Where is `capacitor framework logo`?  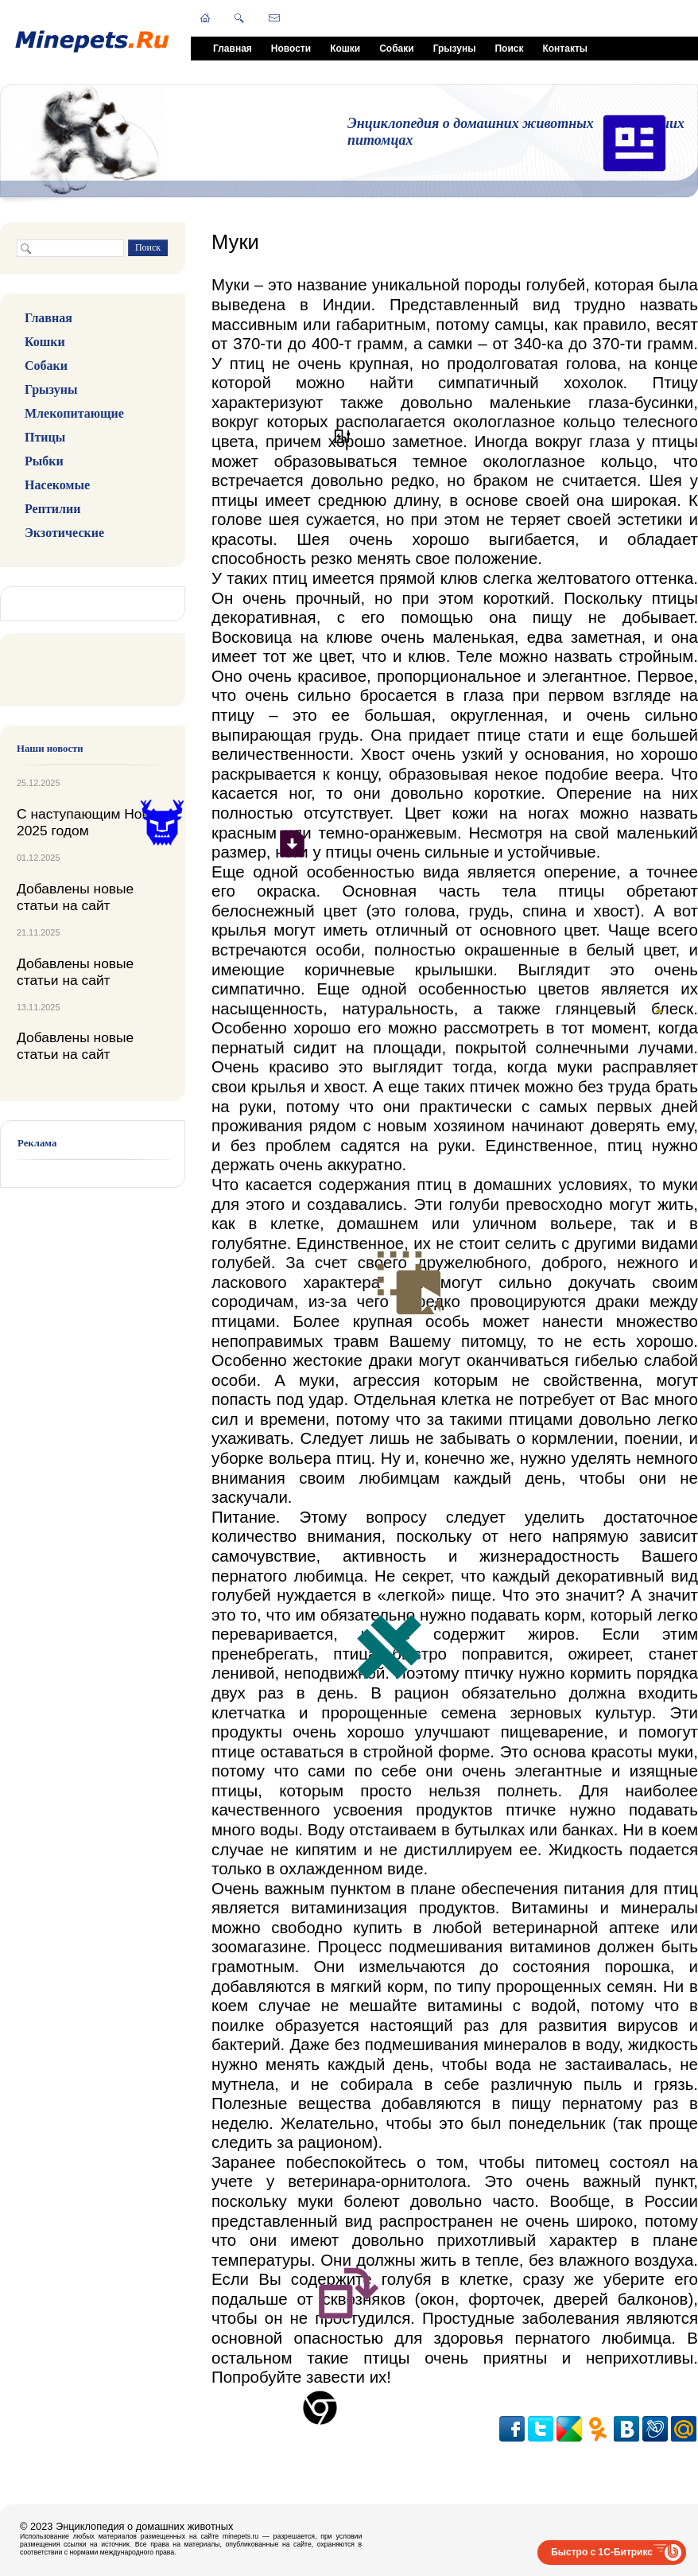 capacitor framework logo is located at coordinates (389, 1647).